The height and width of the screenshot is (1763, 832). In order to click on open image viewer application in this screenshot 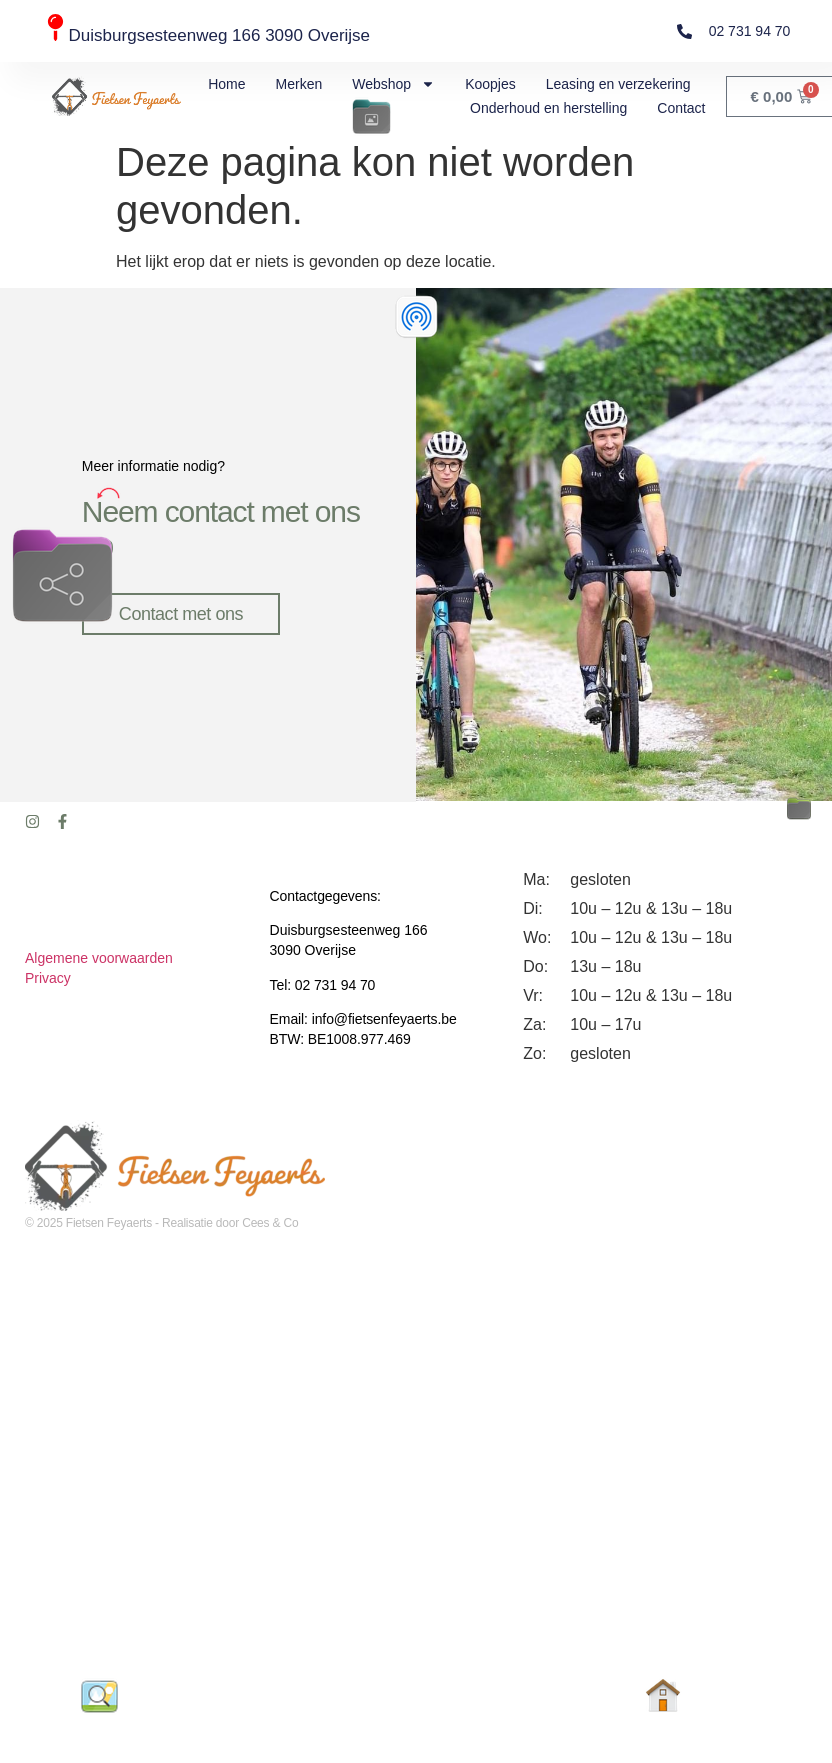, I will do `click(99, 1696)`.